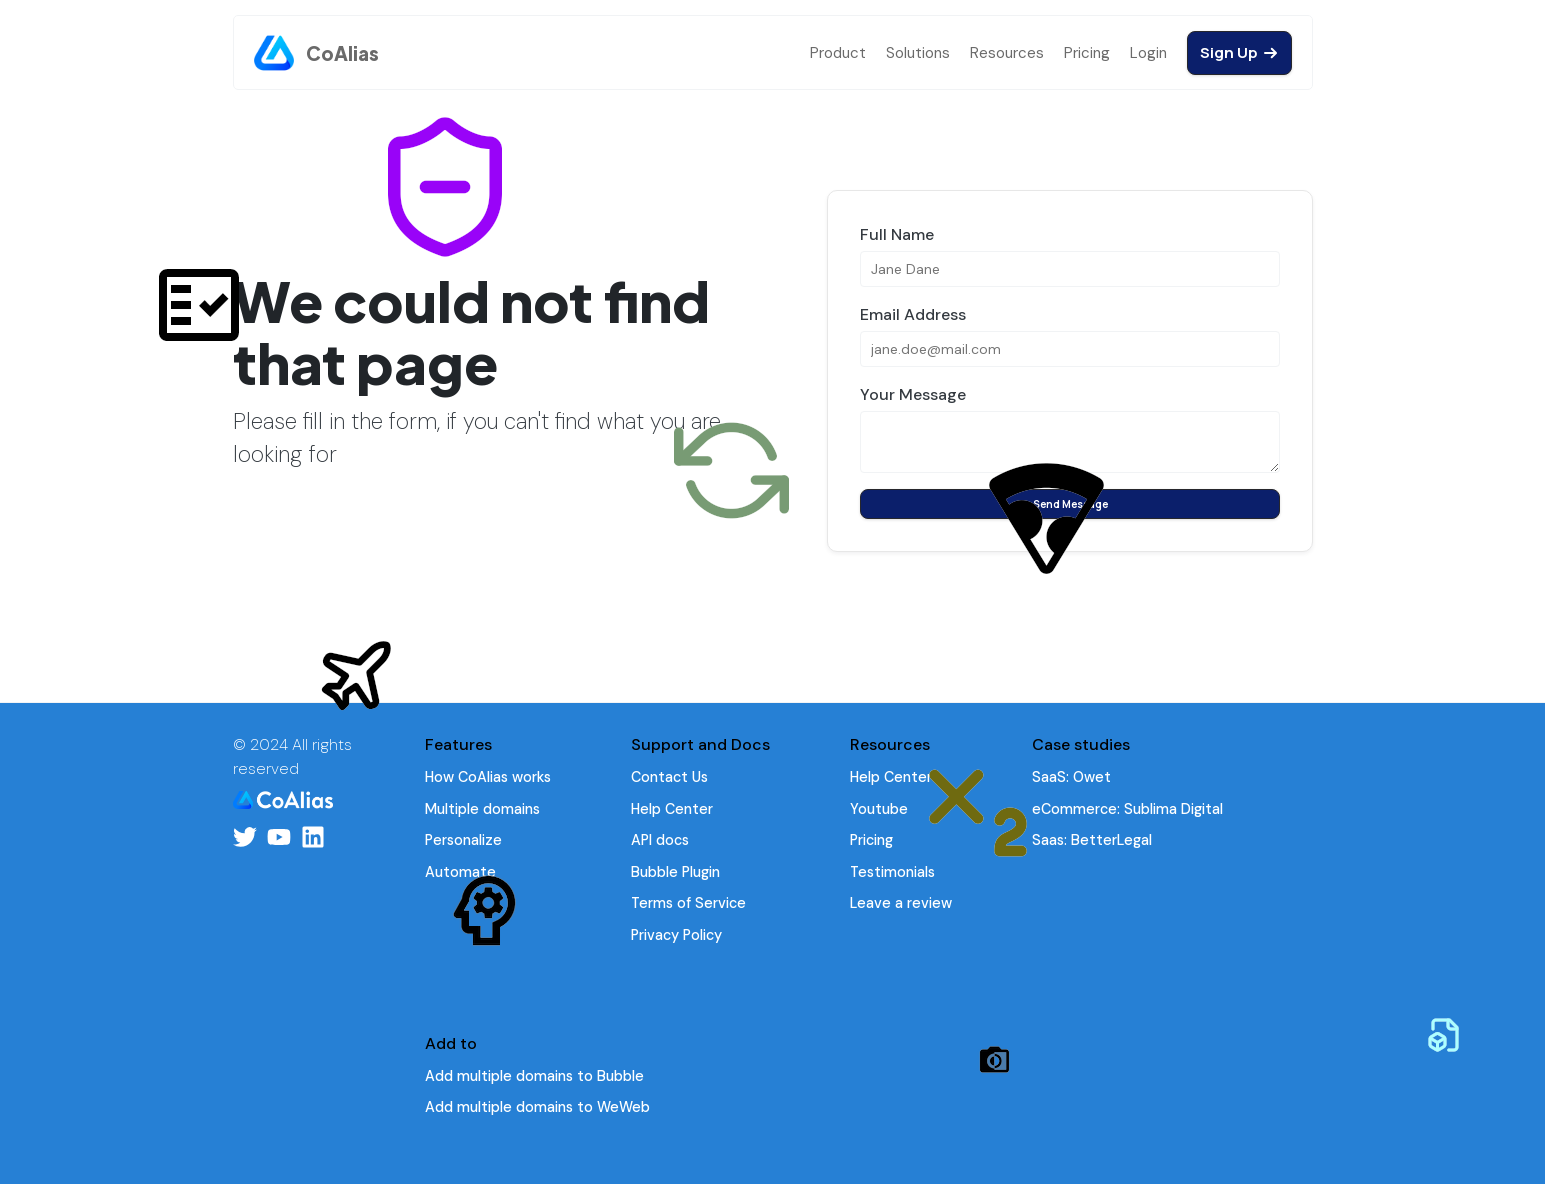 The image size is (1545, 1184). What do you see at coordinates (1046, 516) in the screenshot?
I see `order food or pizza delivery` at bounding box center [1046, 516].